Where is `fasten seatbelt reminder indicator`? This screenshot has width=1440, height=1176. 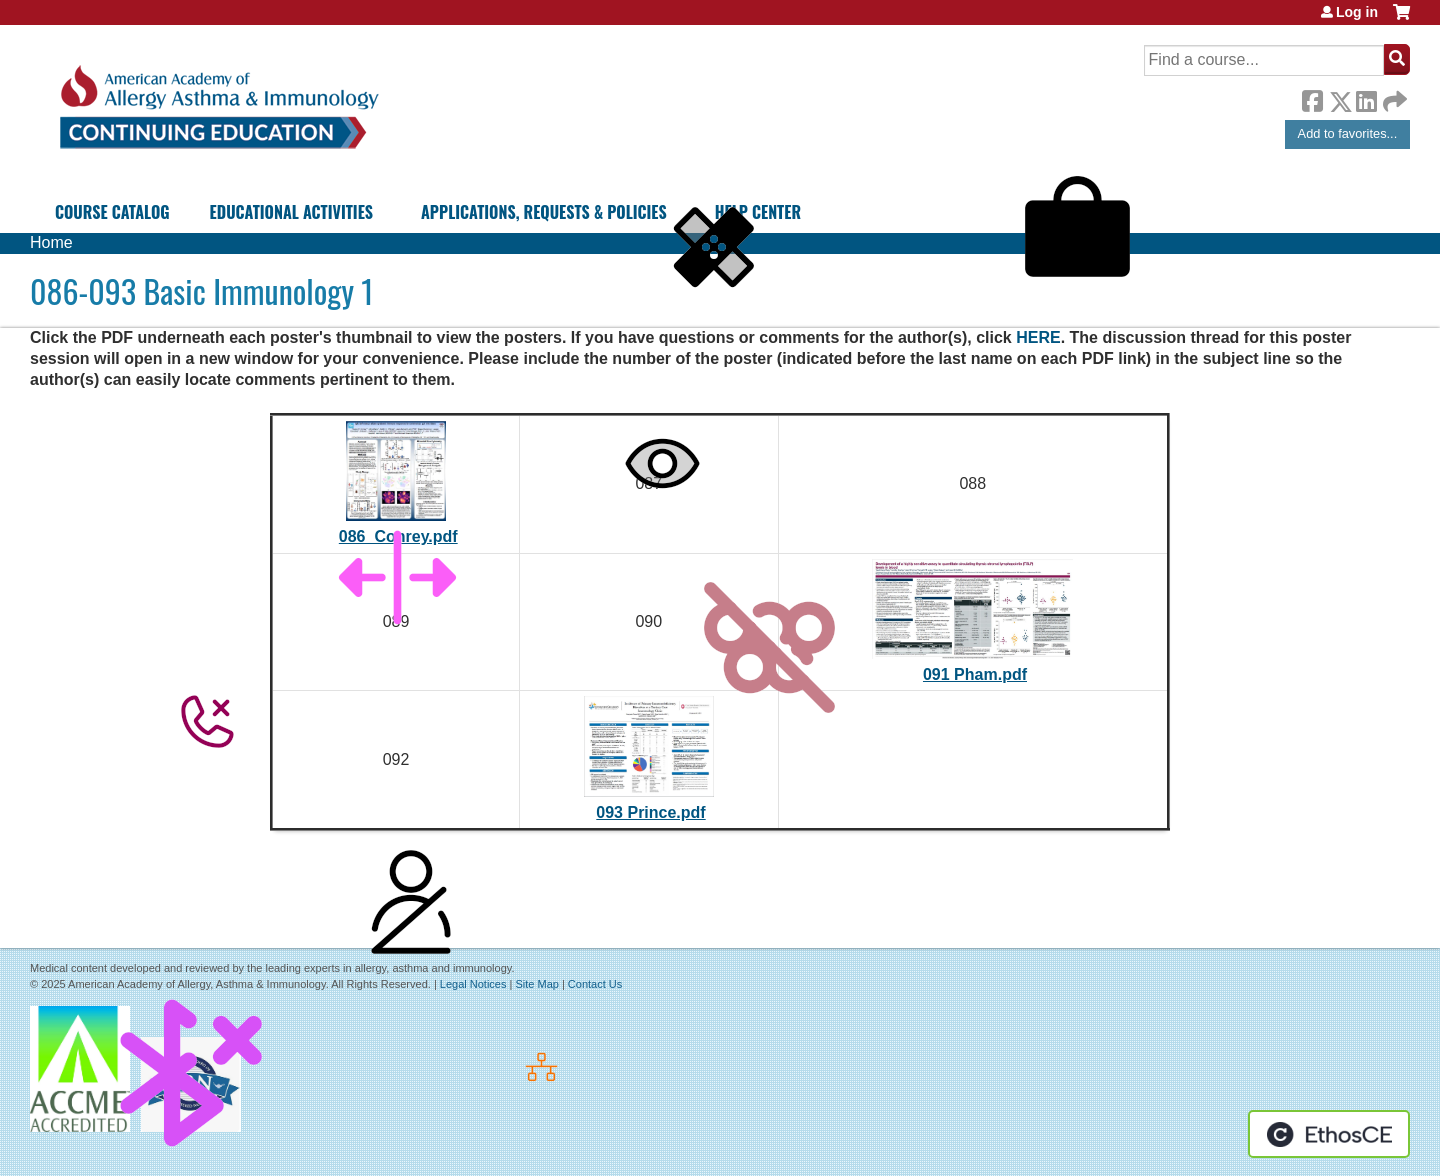
fasten seatbelt reminder indicator is located at coordinates (411, 902).